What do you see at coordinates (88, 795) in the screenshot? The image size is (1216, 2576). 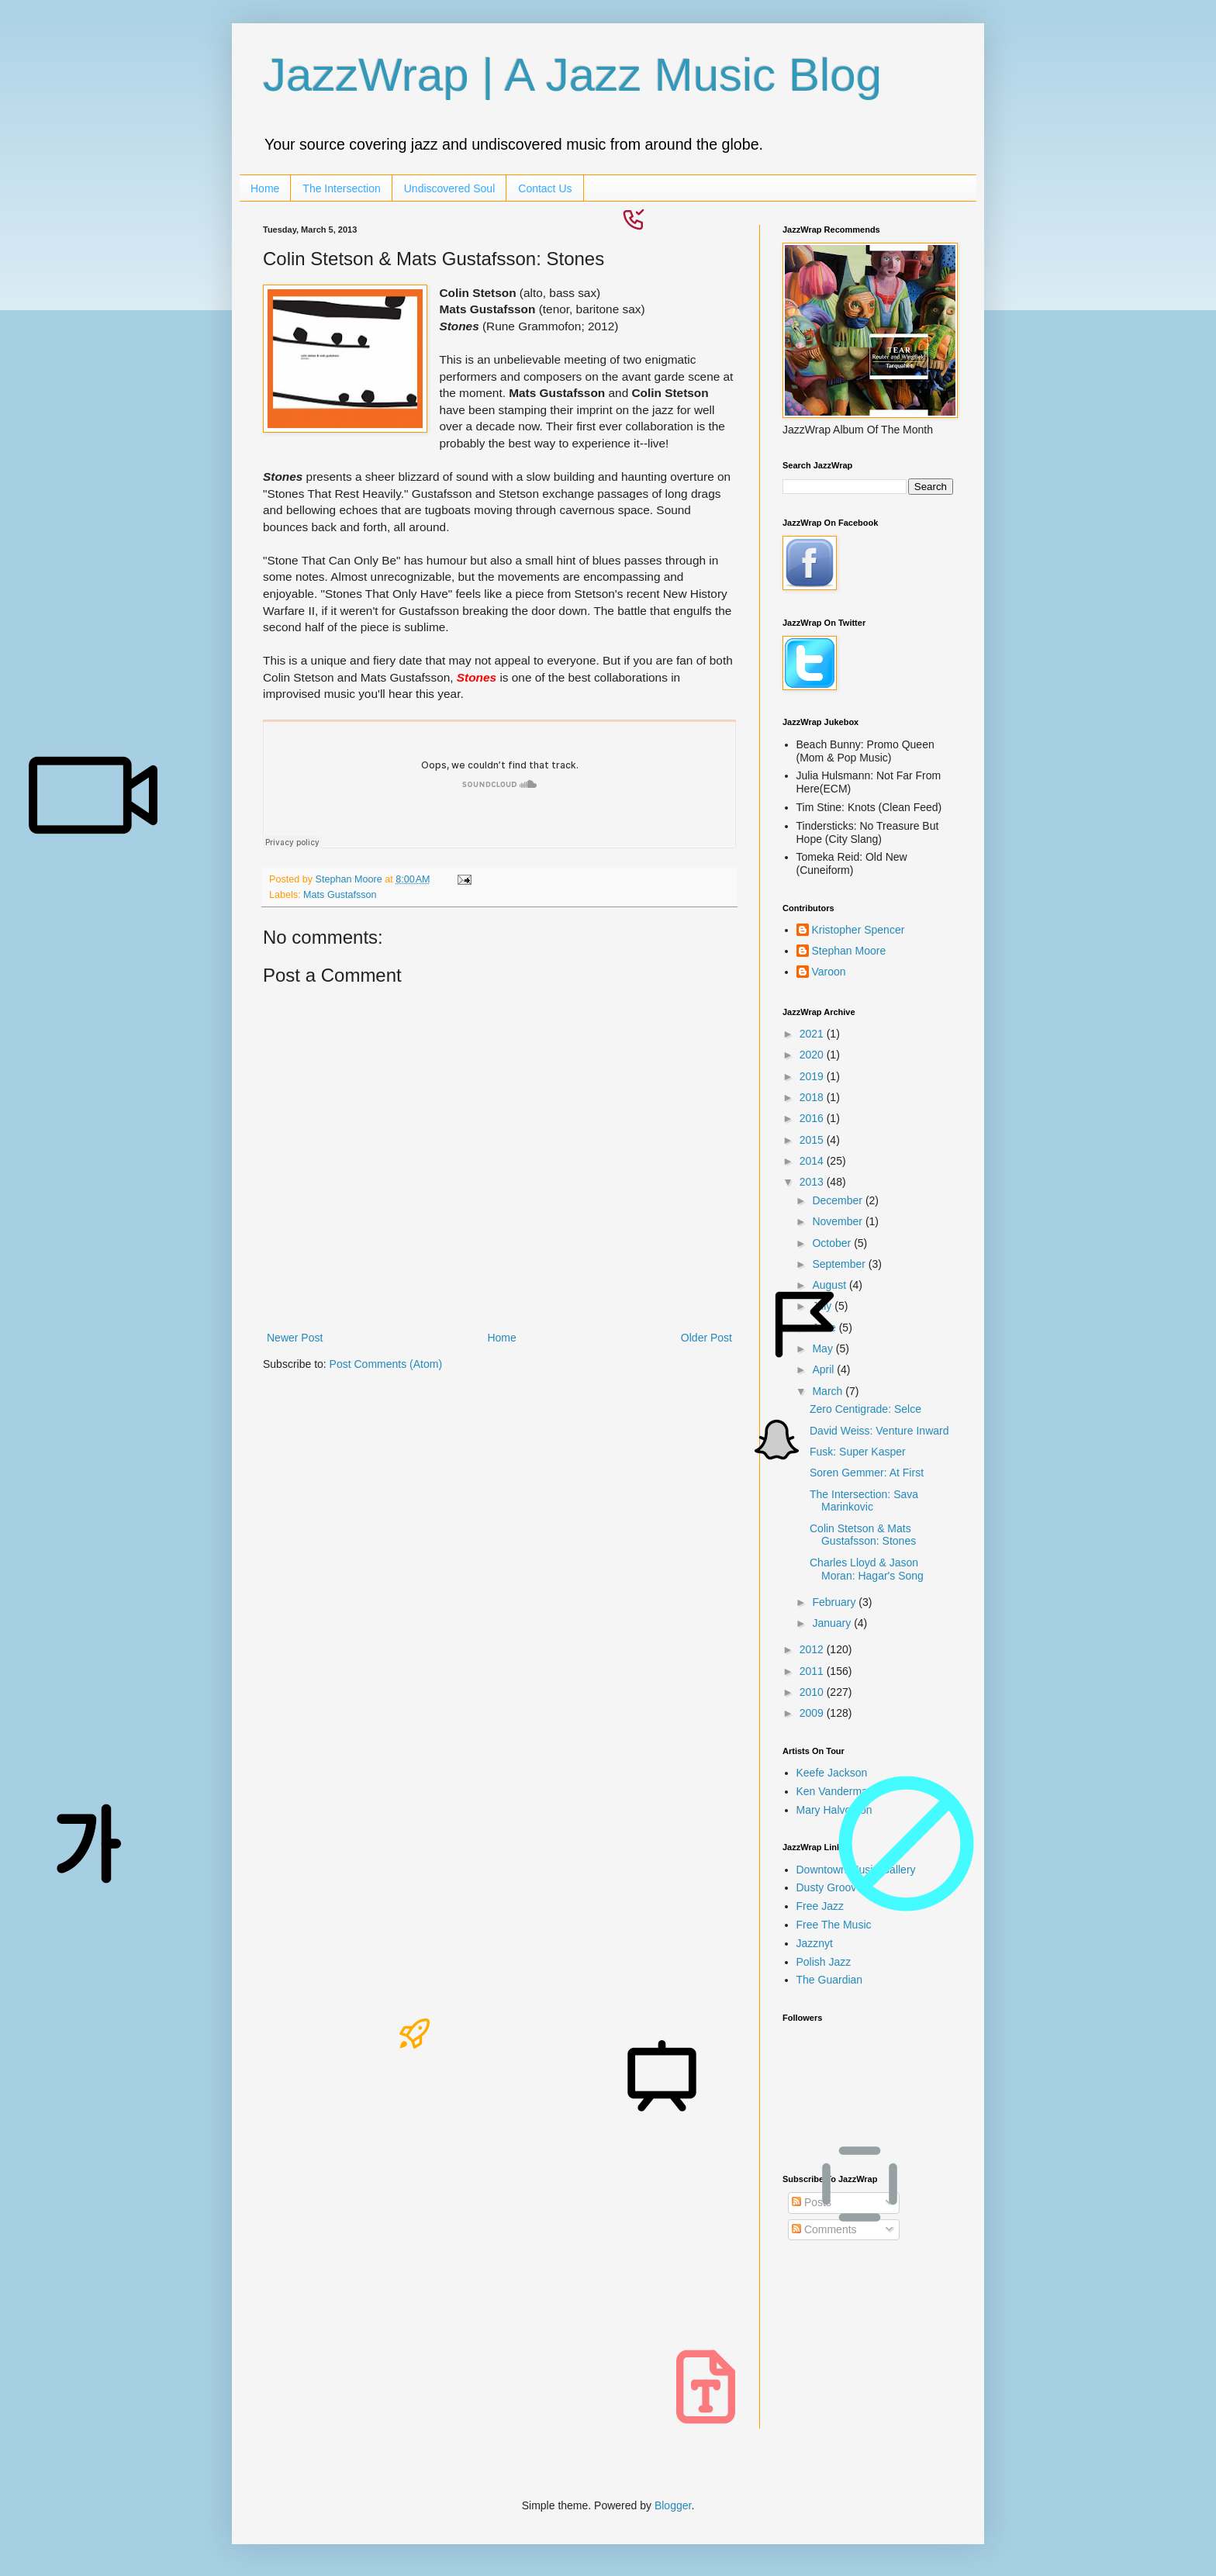 I see `start a video call` at bounding box center [88, 795].